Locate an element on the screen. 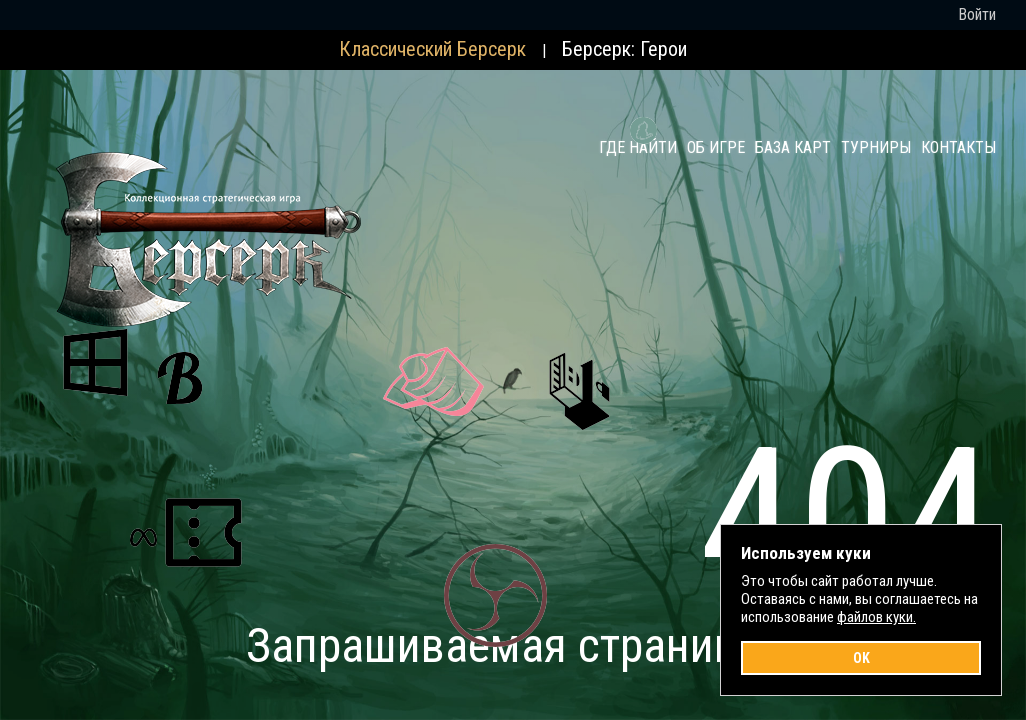 This screenshot has height=720, width=1026. open OBS Studio for streaming or recording is located at coordinates (495, 595).